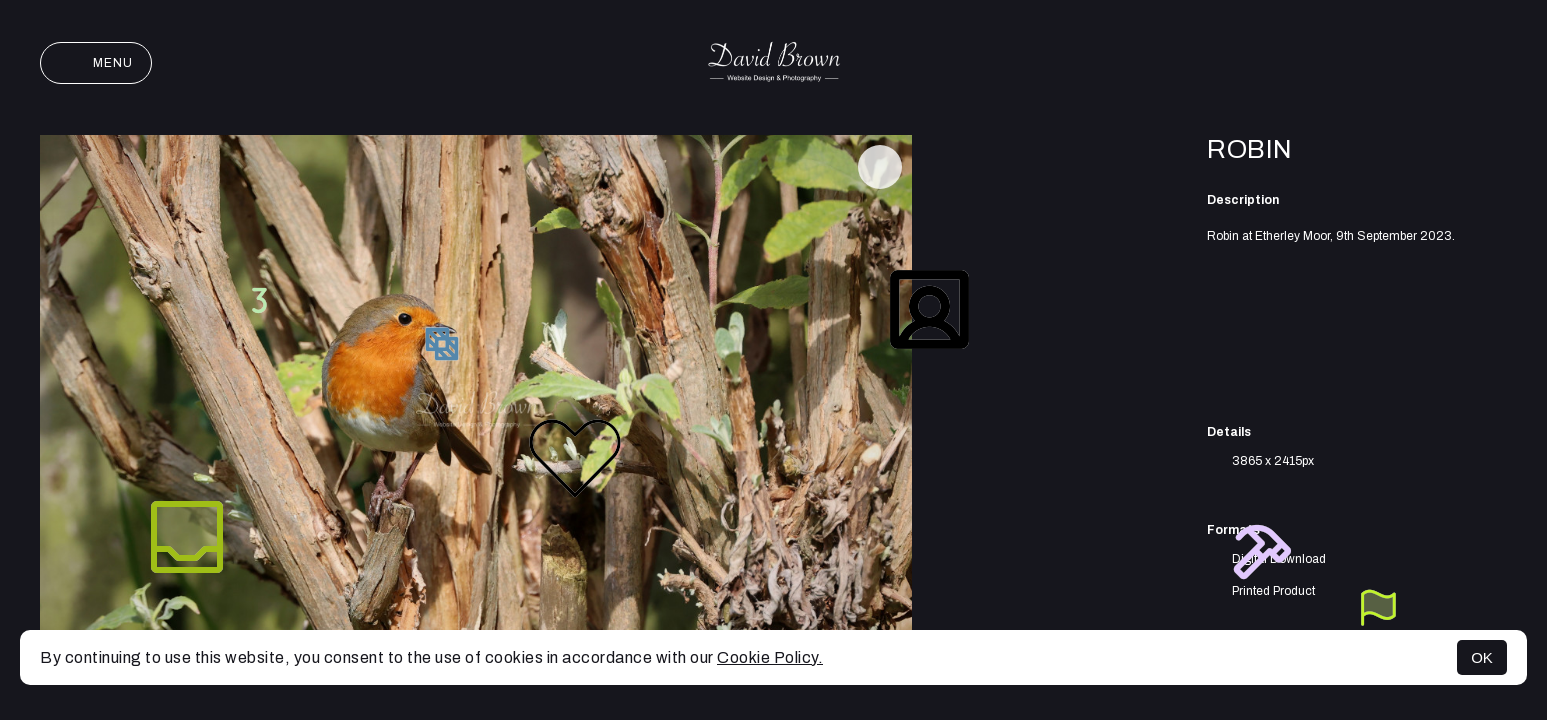  Describe the element at coordinates (187, 537) in the screenshot. I see `view inbox or incoming items` at that location.